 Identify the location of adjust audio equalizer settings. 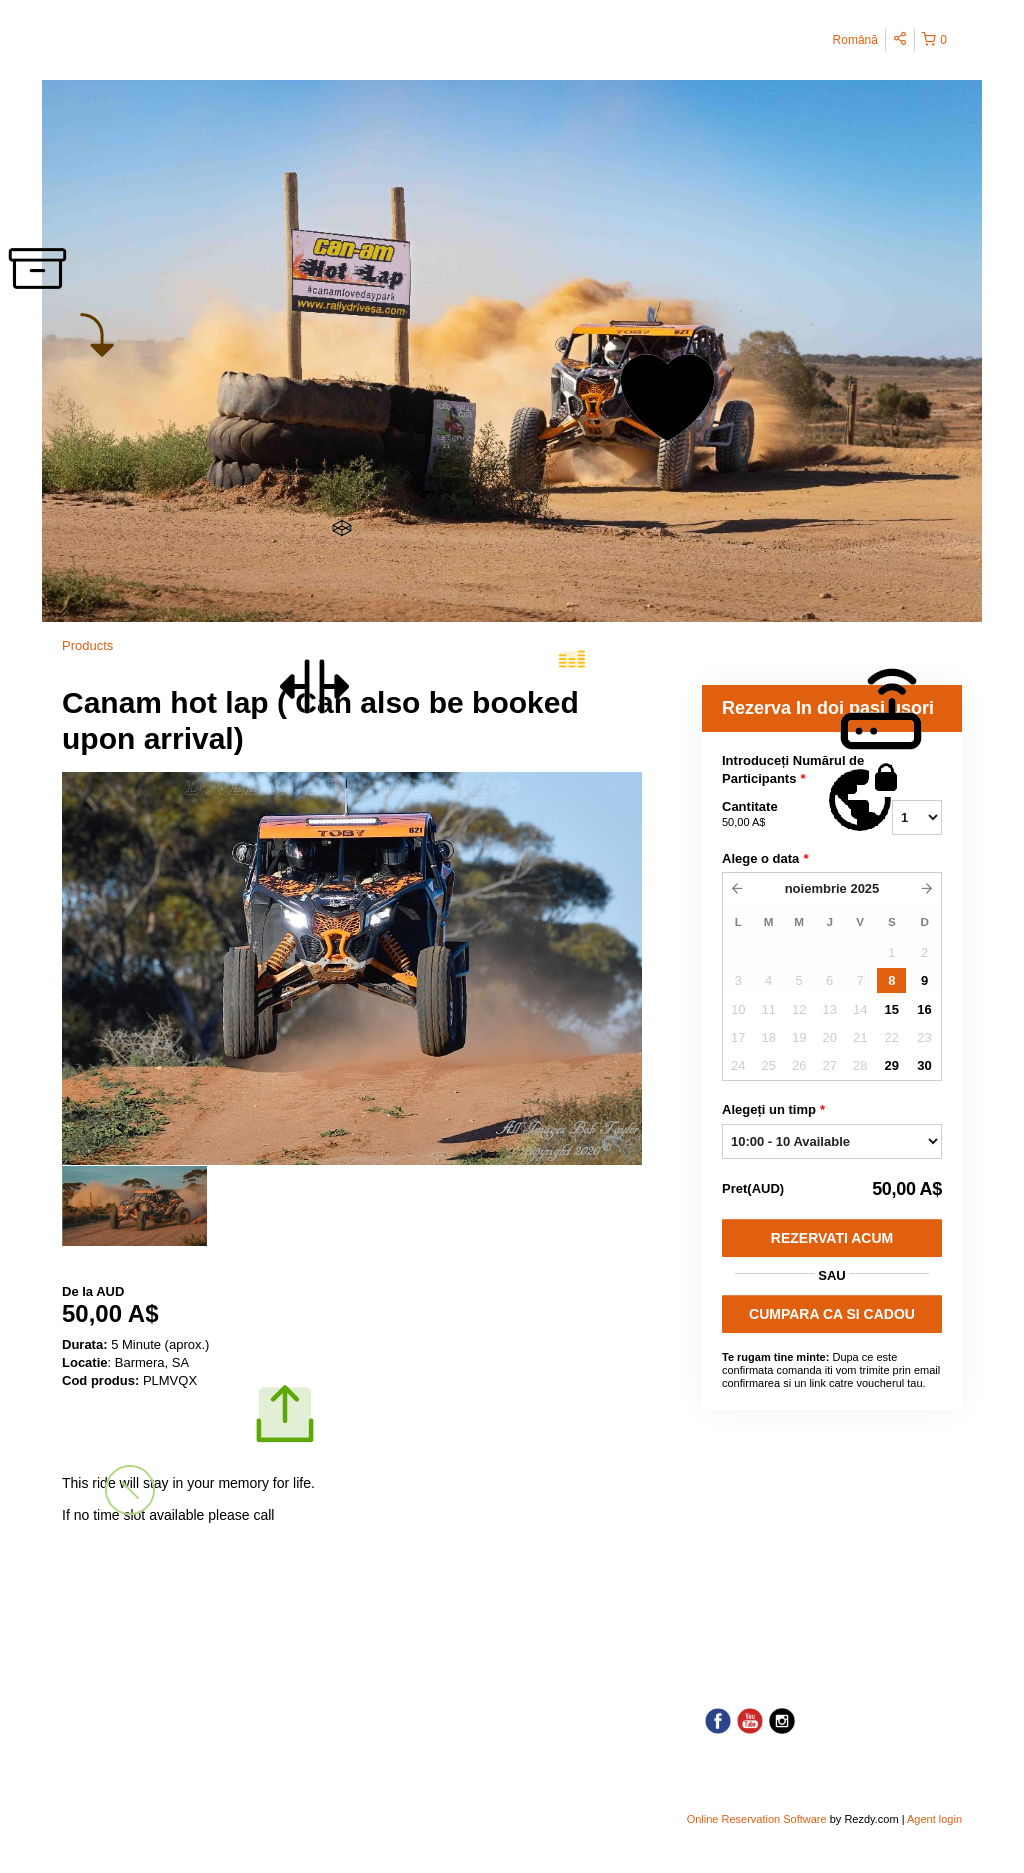
(572, 659).